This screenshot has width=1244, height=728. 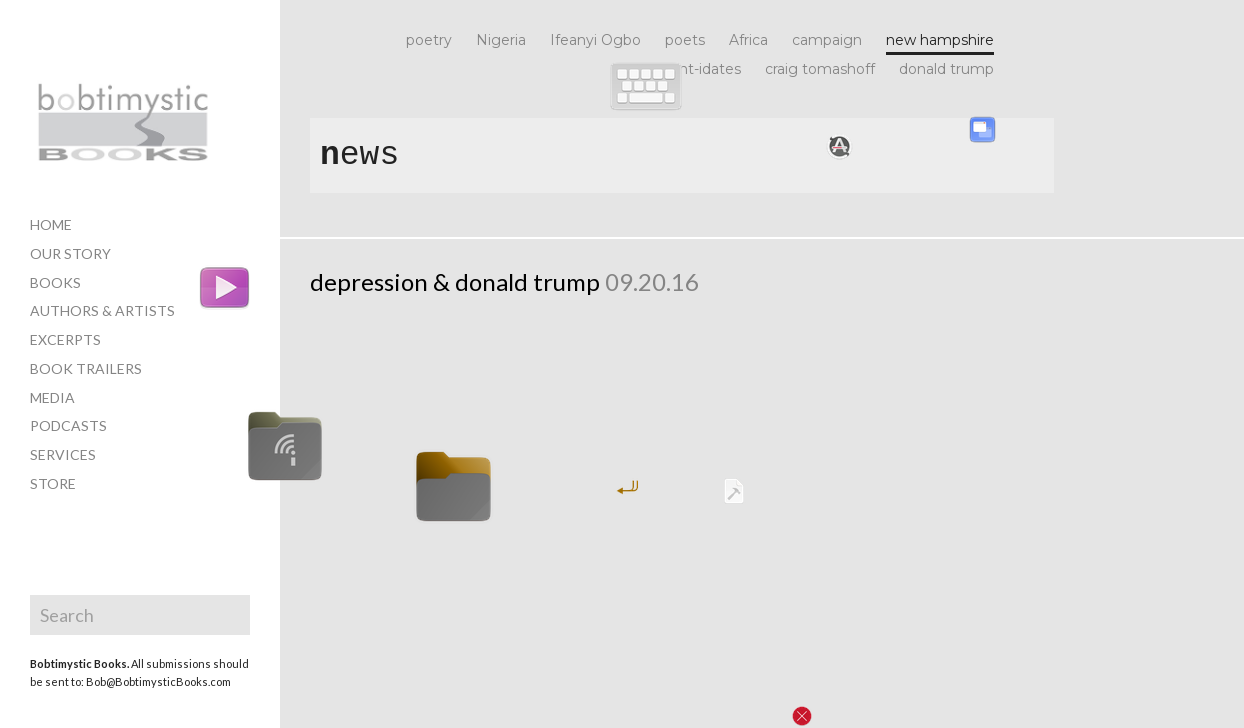 I want to click on open totem video player, so click(x=224, y=287).